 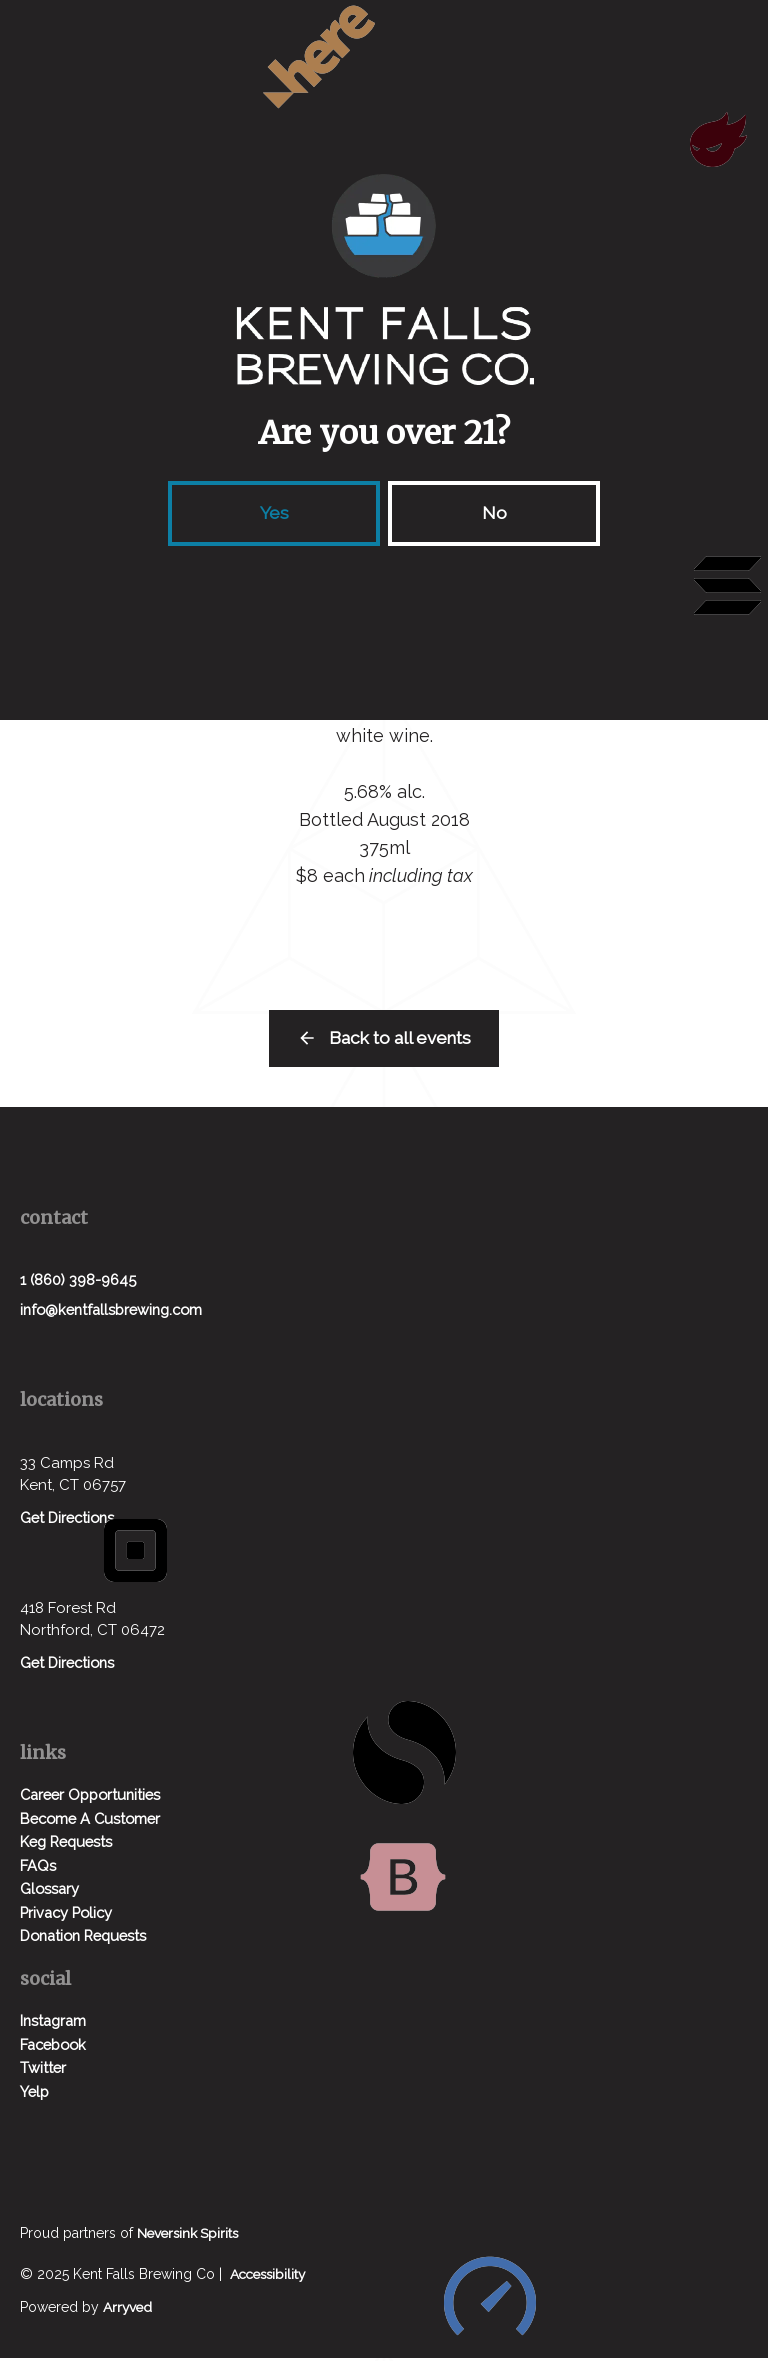 I want to click on open the Square payment app, so click(x=135, y=1550).